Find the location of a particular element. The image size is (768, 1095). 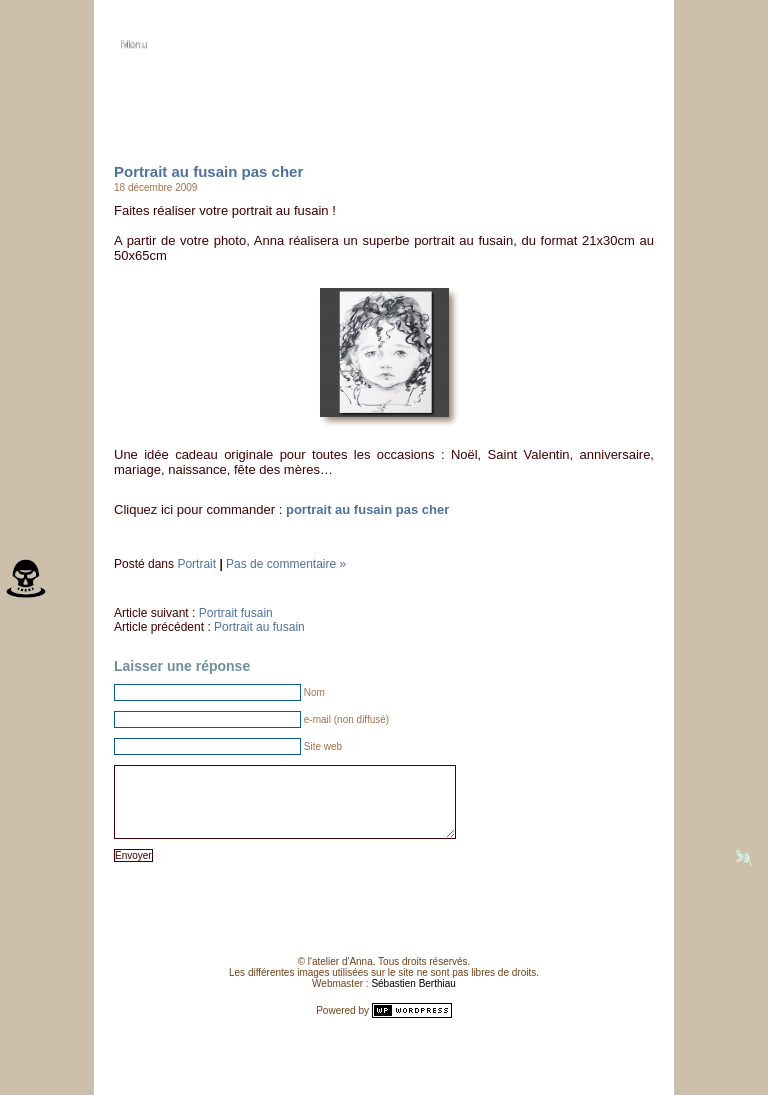

indicates a hazardous or deadly area on the game map is located at coordinates (26, 579).